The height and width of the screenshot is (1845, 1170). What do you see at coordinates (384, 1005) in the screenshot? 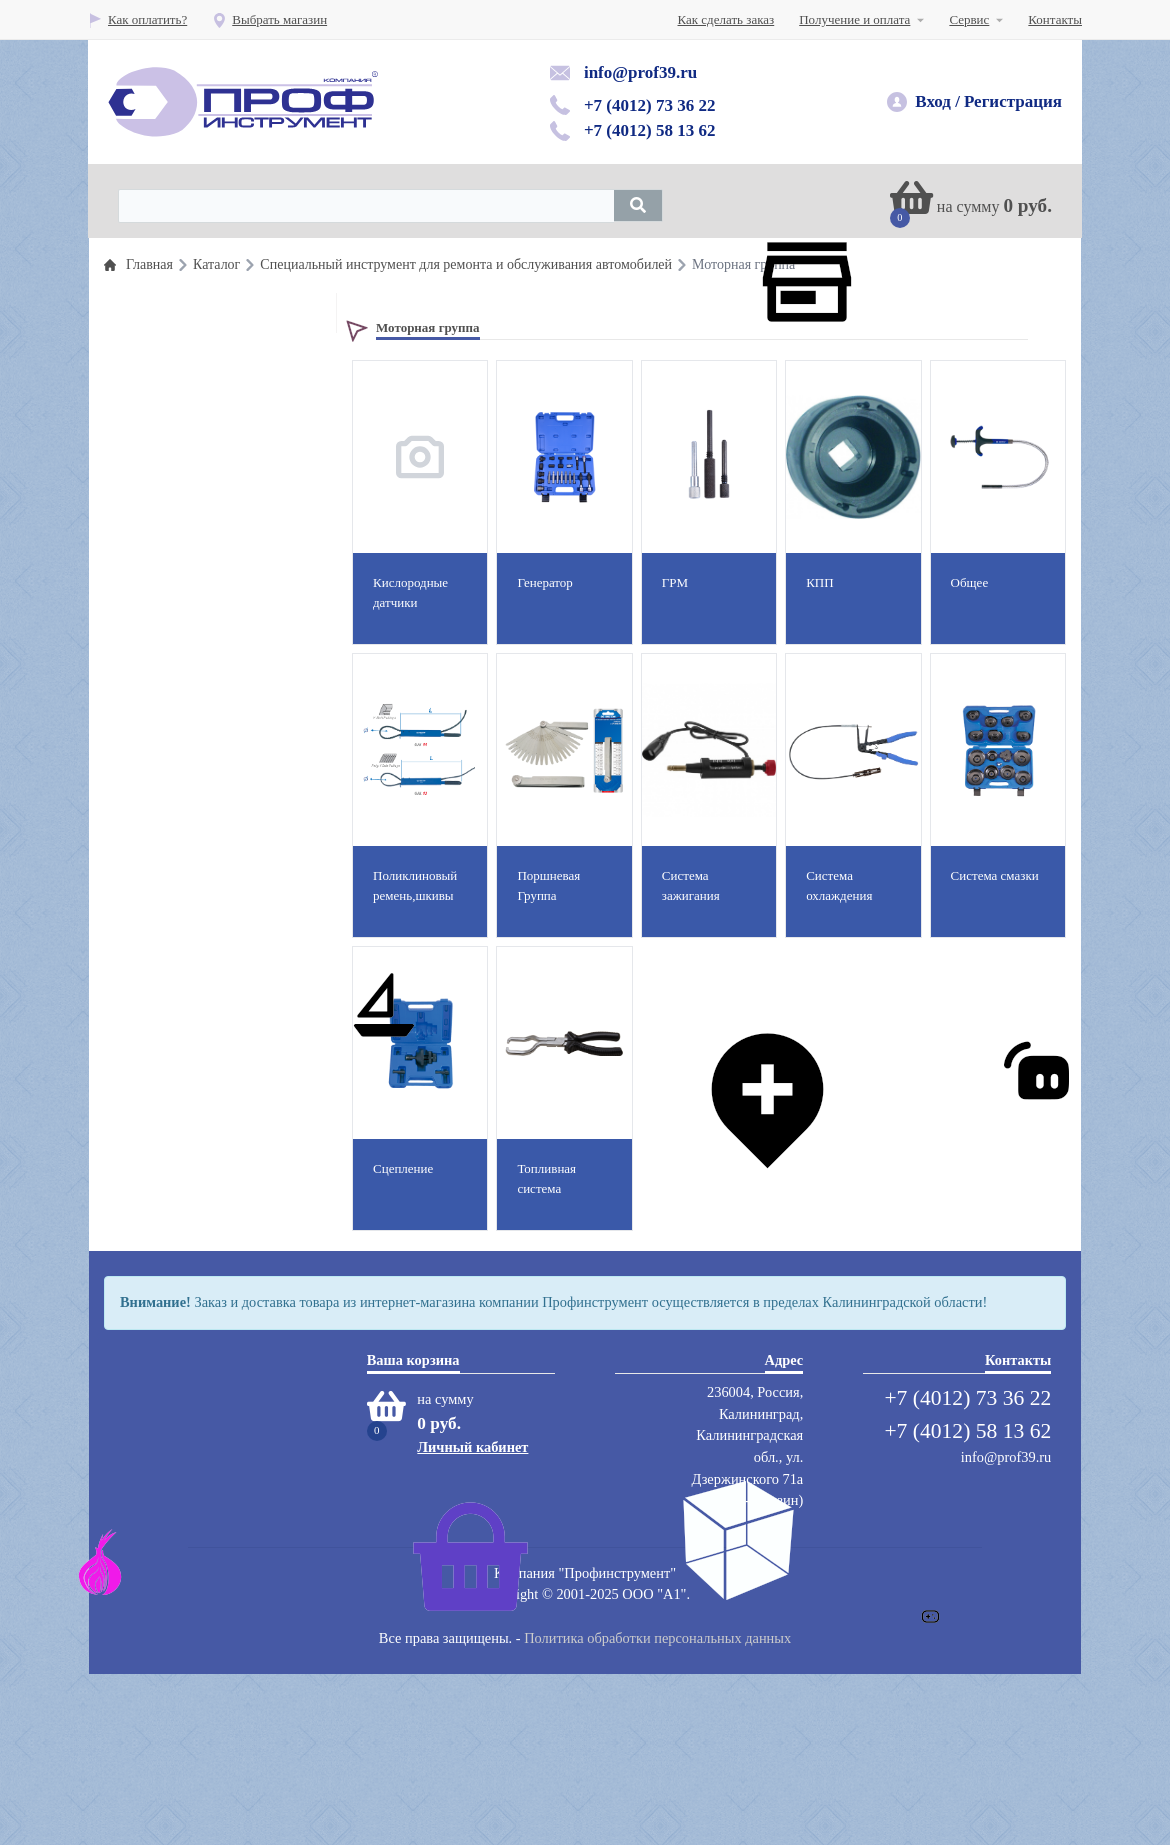
I see `navigate to sailing or boating features` at bounding box center [384, 1005].